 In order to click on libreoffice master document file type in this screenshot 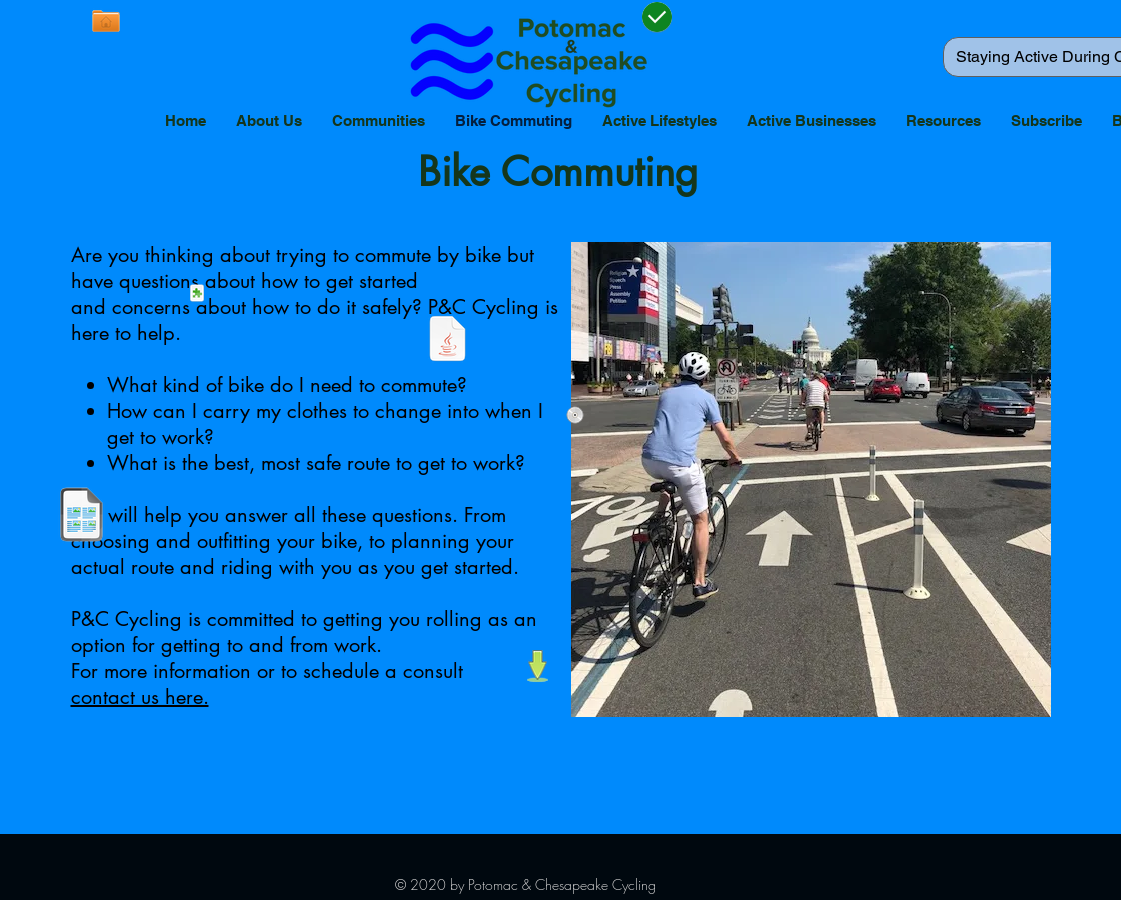, I will do `click(81, 514)`.